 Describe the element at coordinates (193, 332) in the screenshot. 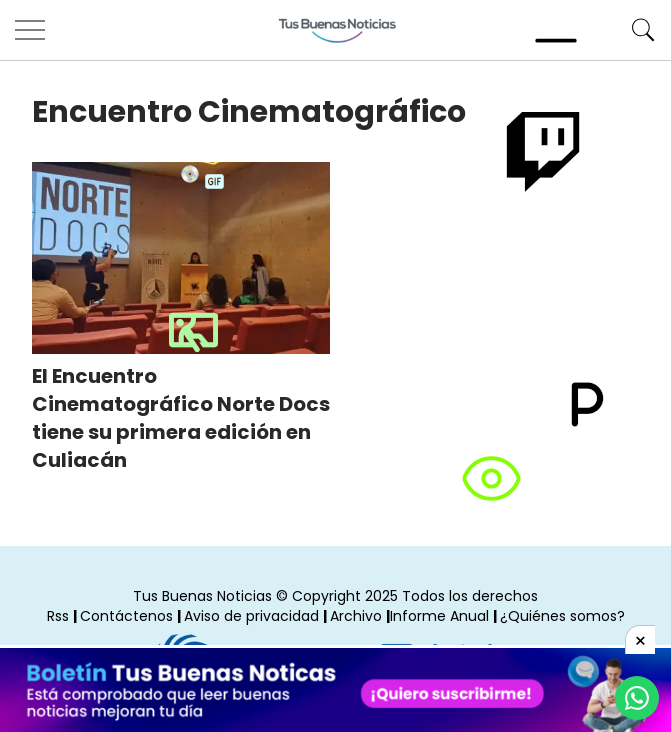

I see `emergency exit or escape route` at that location.